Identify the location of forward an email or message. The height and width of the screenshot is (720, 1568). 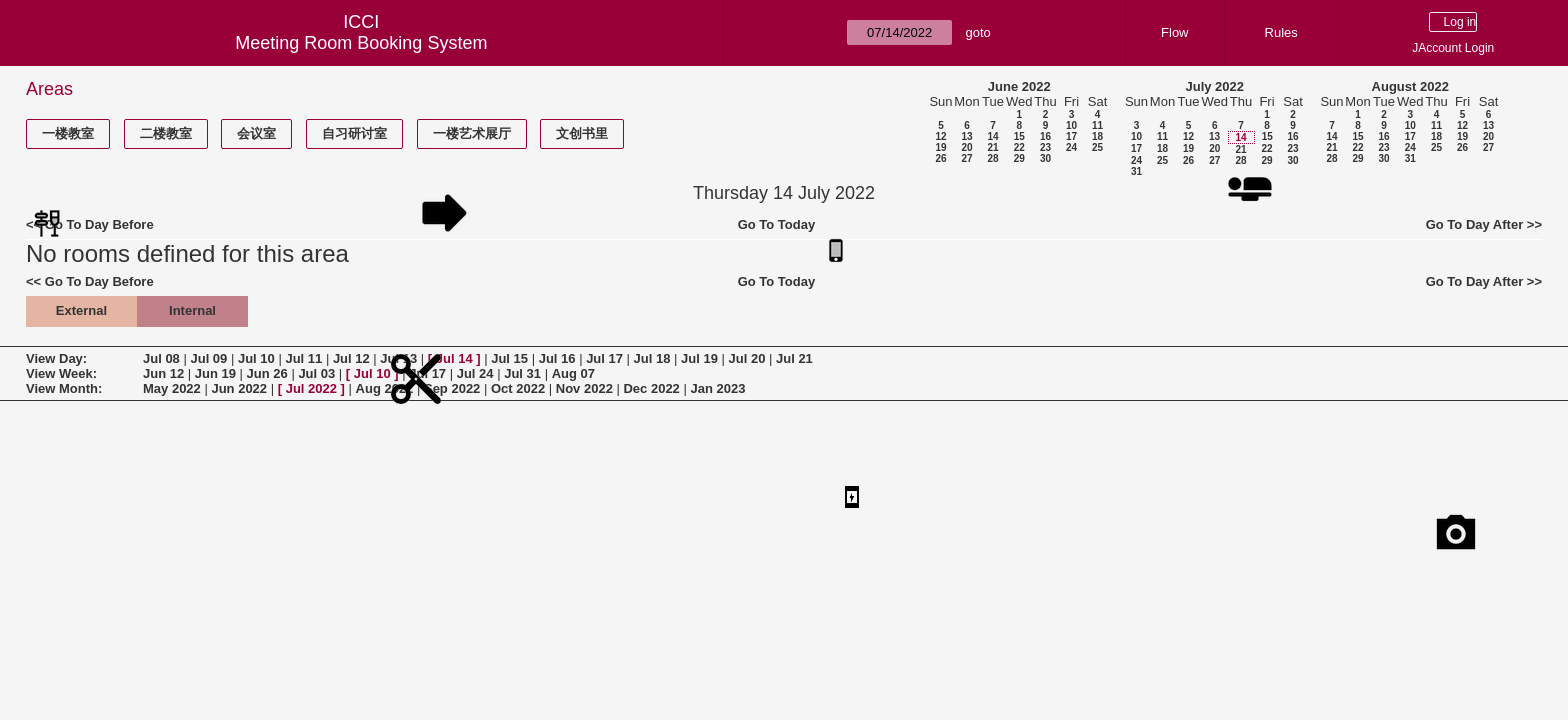
(445, 213).